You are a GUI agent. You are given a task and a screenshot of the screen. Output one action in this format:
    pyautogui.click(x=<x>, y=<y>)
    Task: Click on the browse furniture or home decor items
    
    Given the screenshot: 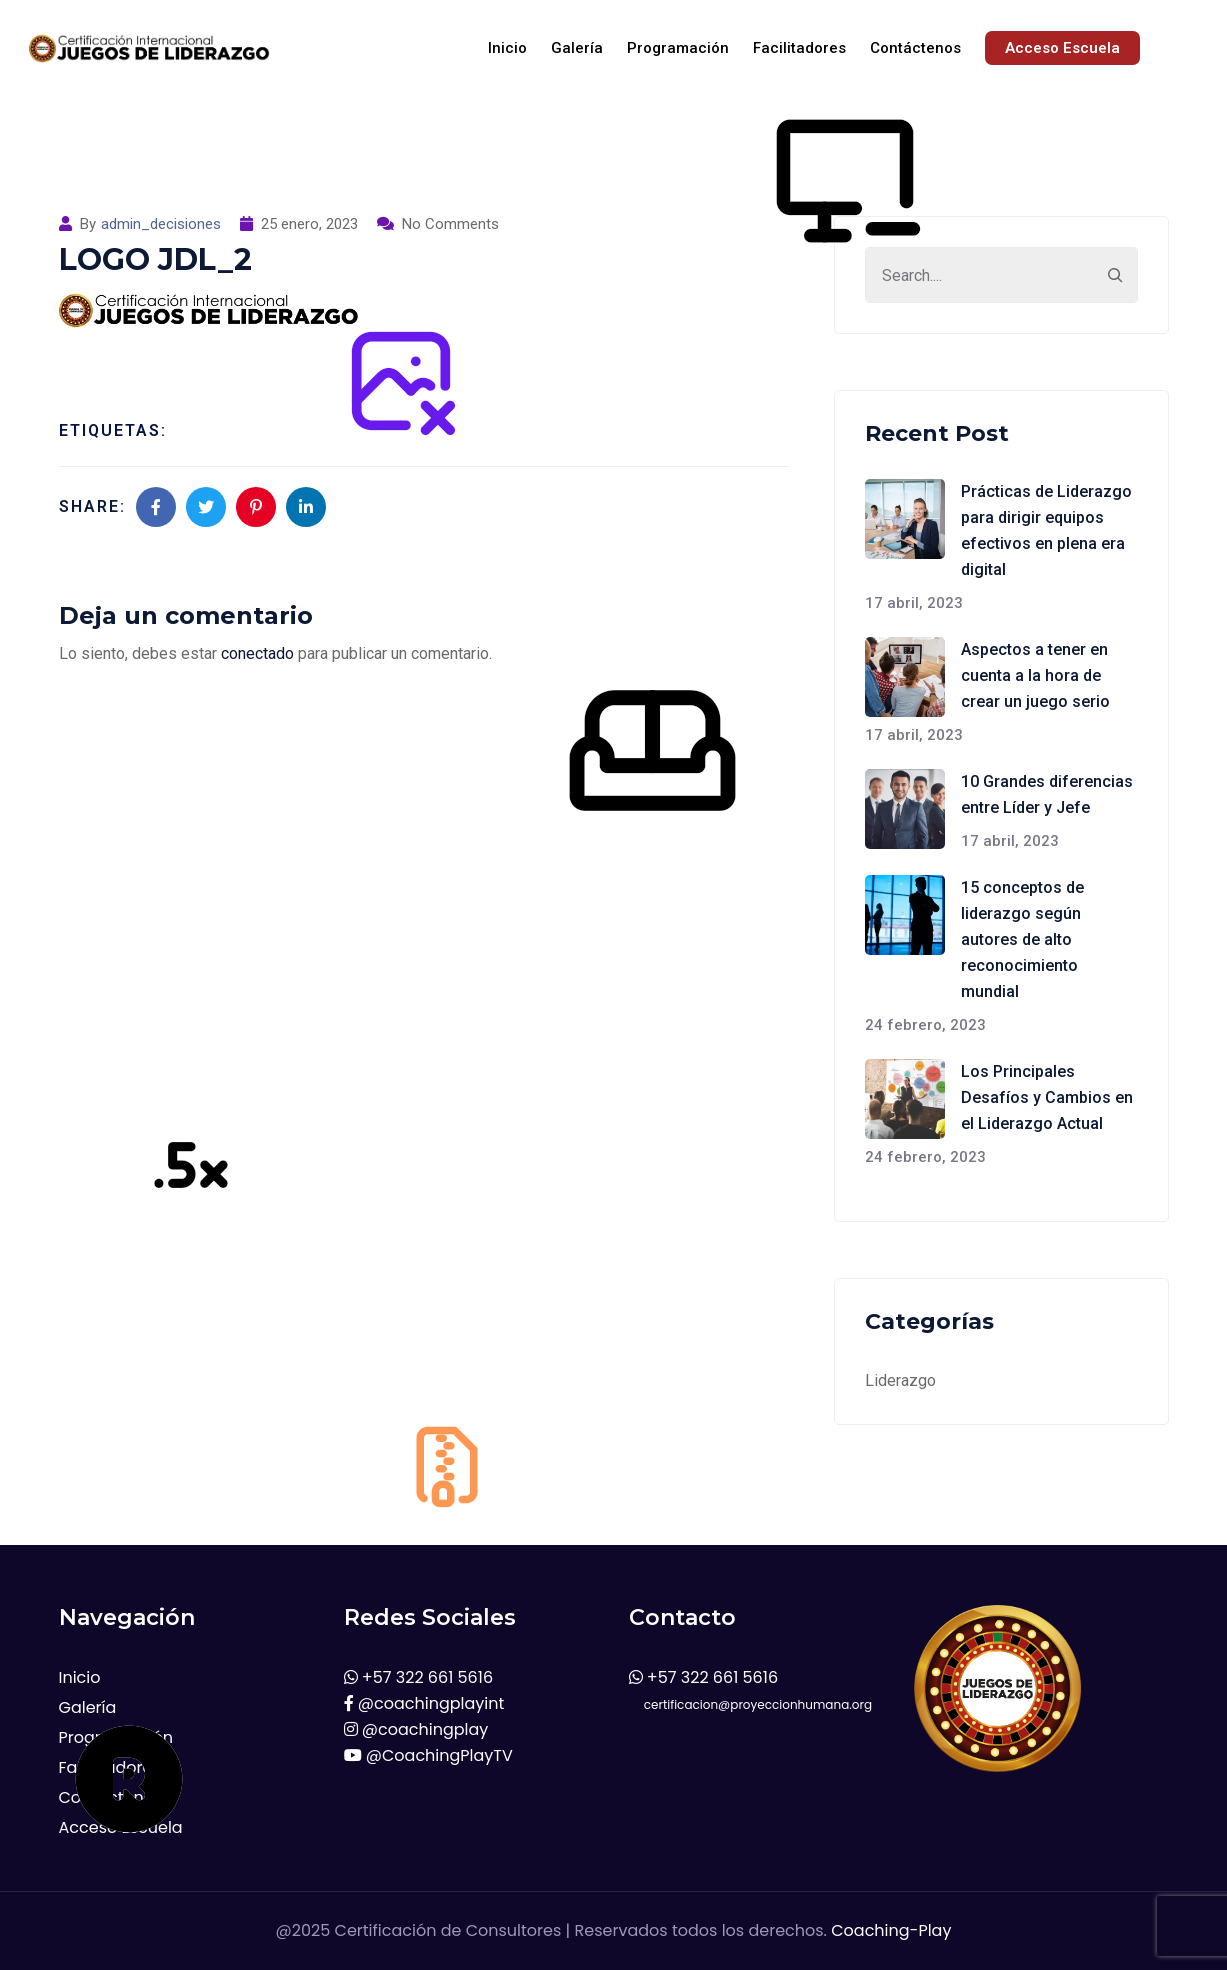 What is the action you would take?
    pyautogui.click(x=652, y=750)
    